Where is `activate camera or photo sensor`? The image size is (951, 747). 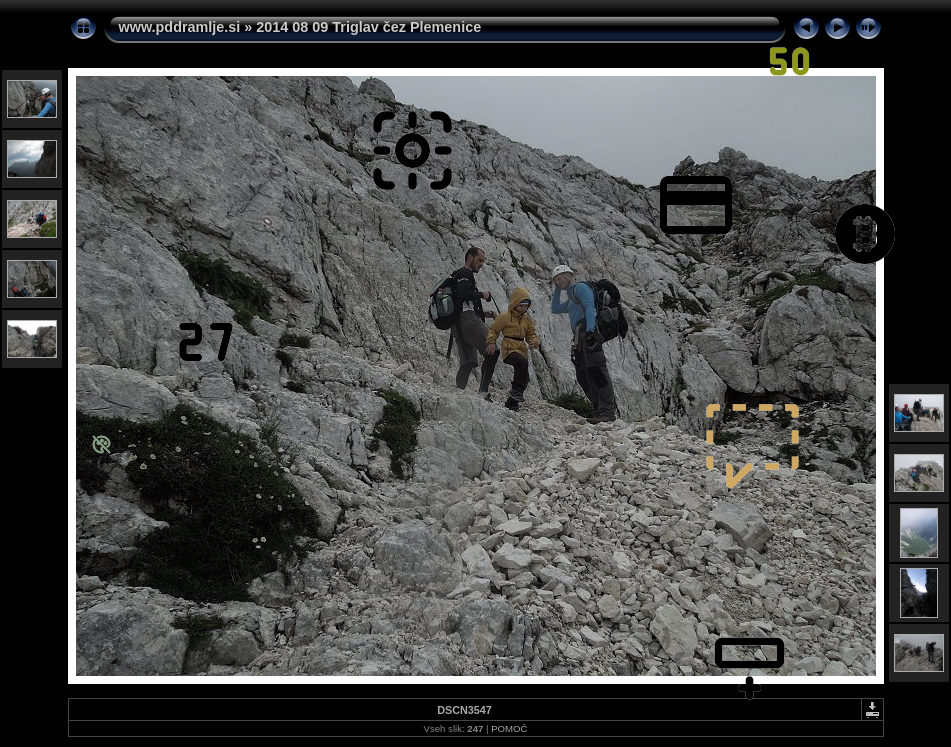 activate camera or photo sensor is located at coordinates (412, 150).